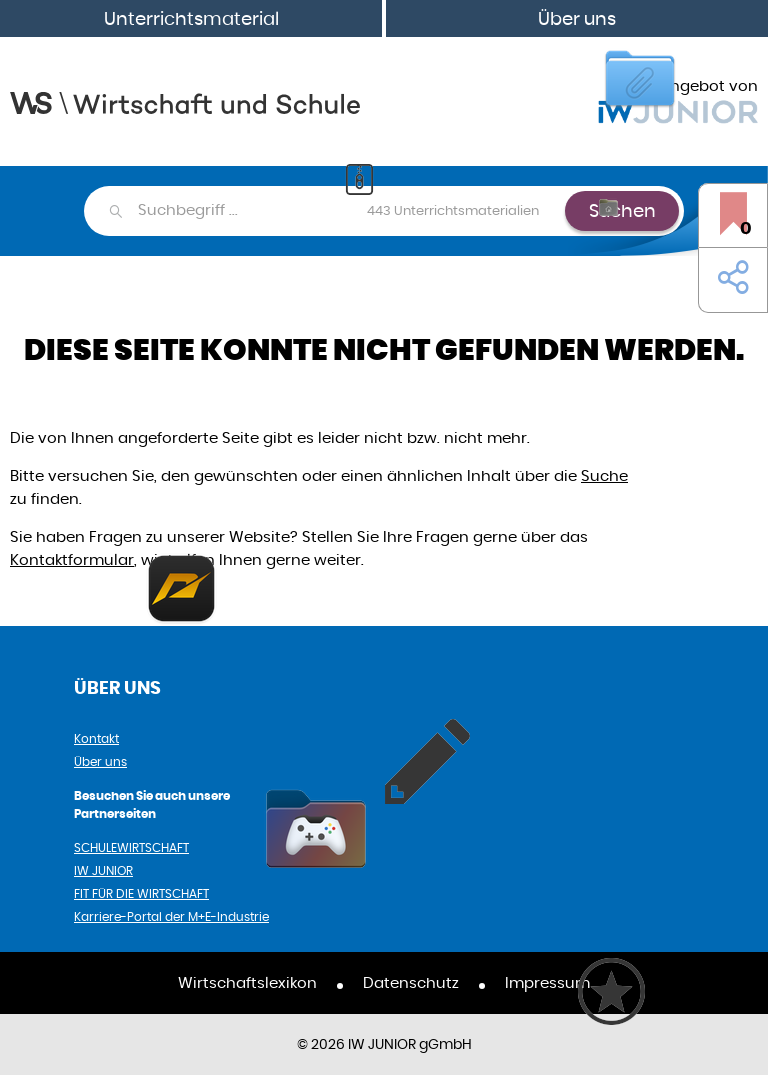 This screenshot has height=1075, width=768. Describe the element at coordinates (181, 588) in the screenshot. I see `launch need for speed undercover game` at that location.